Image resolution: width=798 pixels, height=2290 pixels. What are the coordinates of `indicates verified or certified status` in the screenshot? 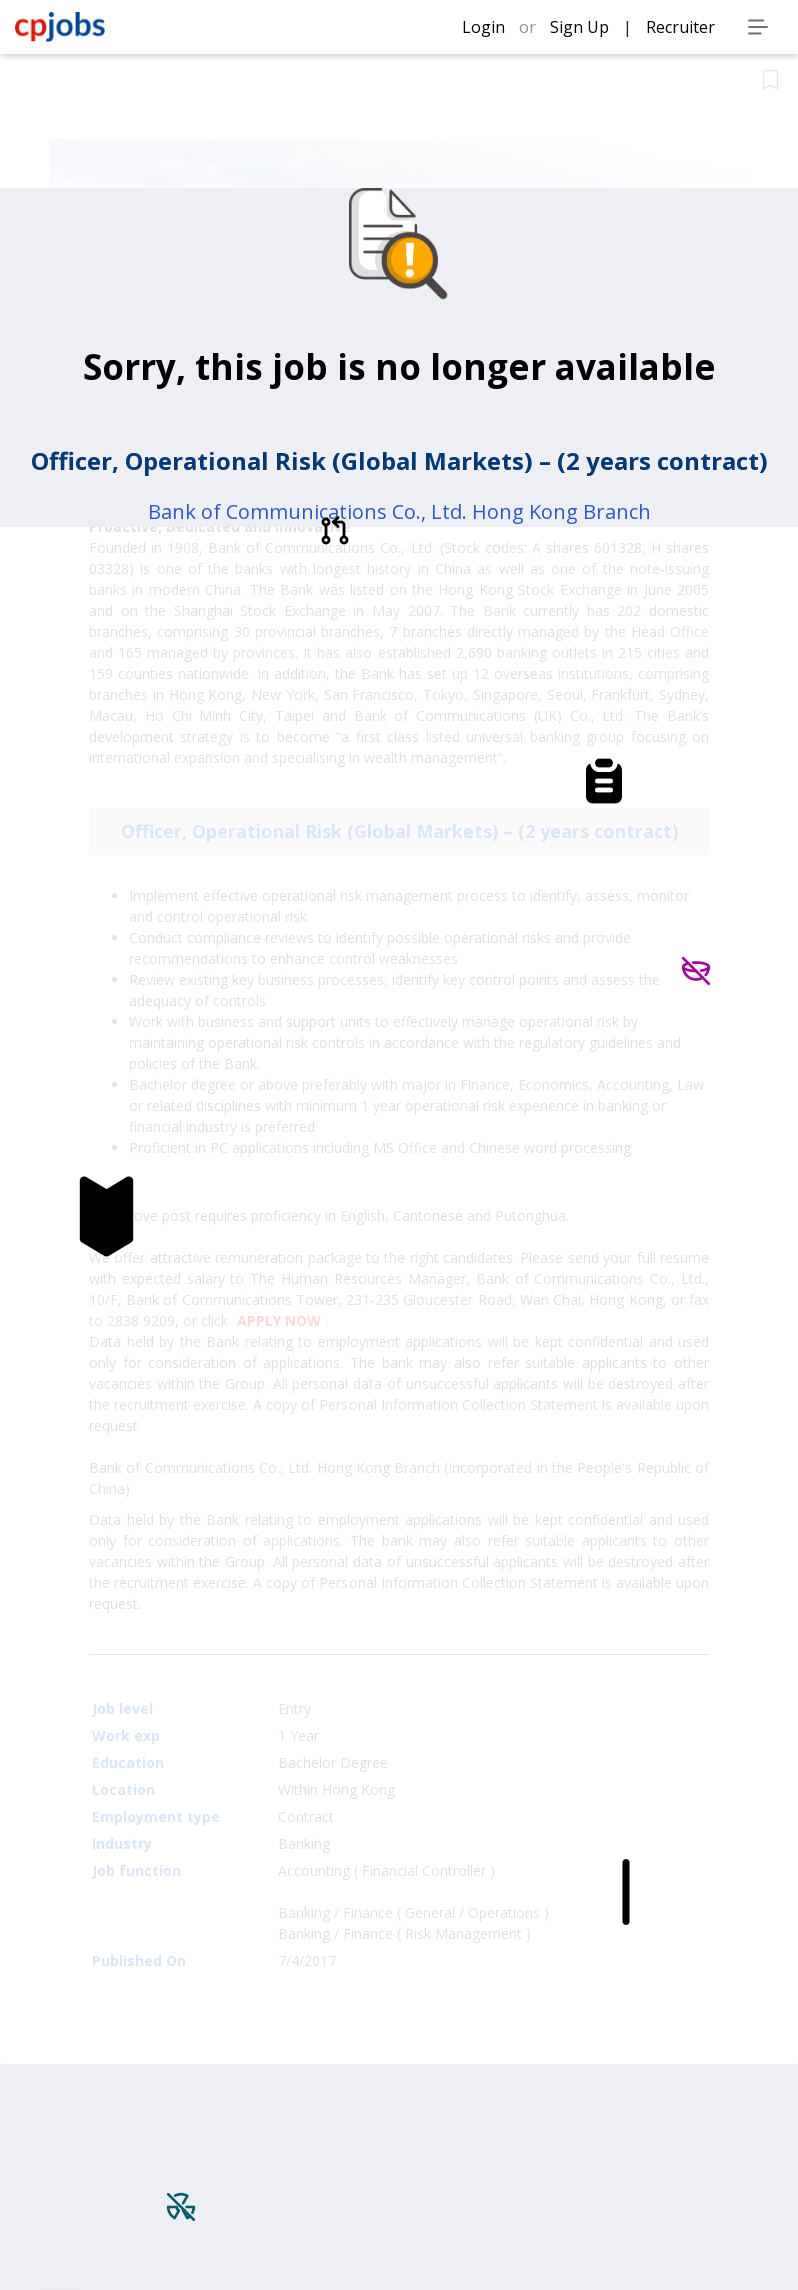 It's located at (106, 1216).